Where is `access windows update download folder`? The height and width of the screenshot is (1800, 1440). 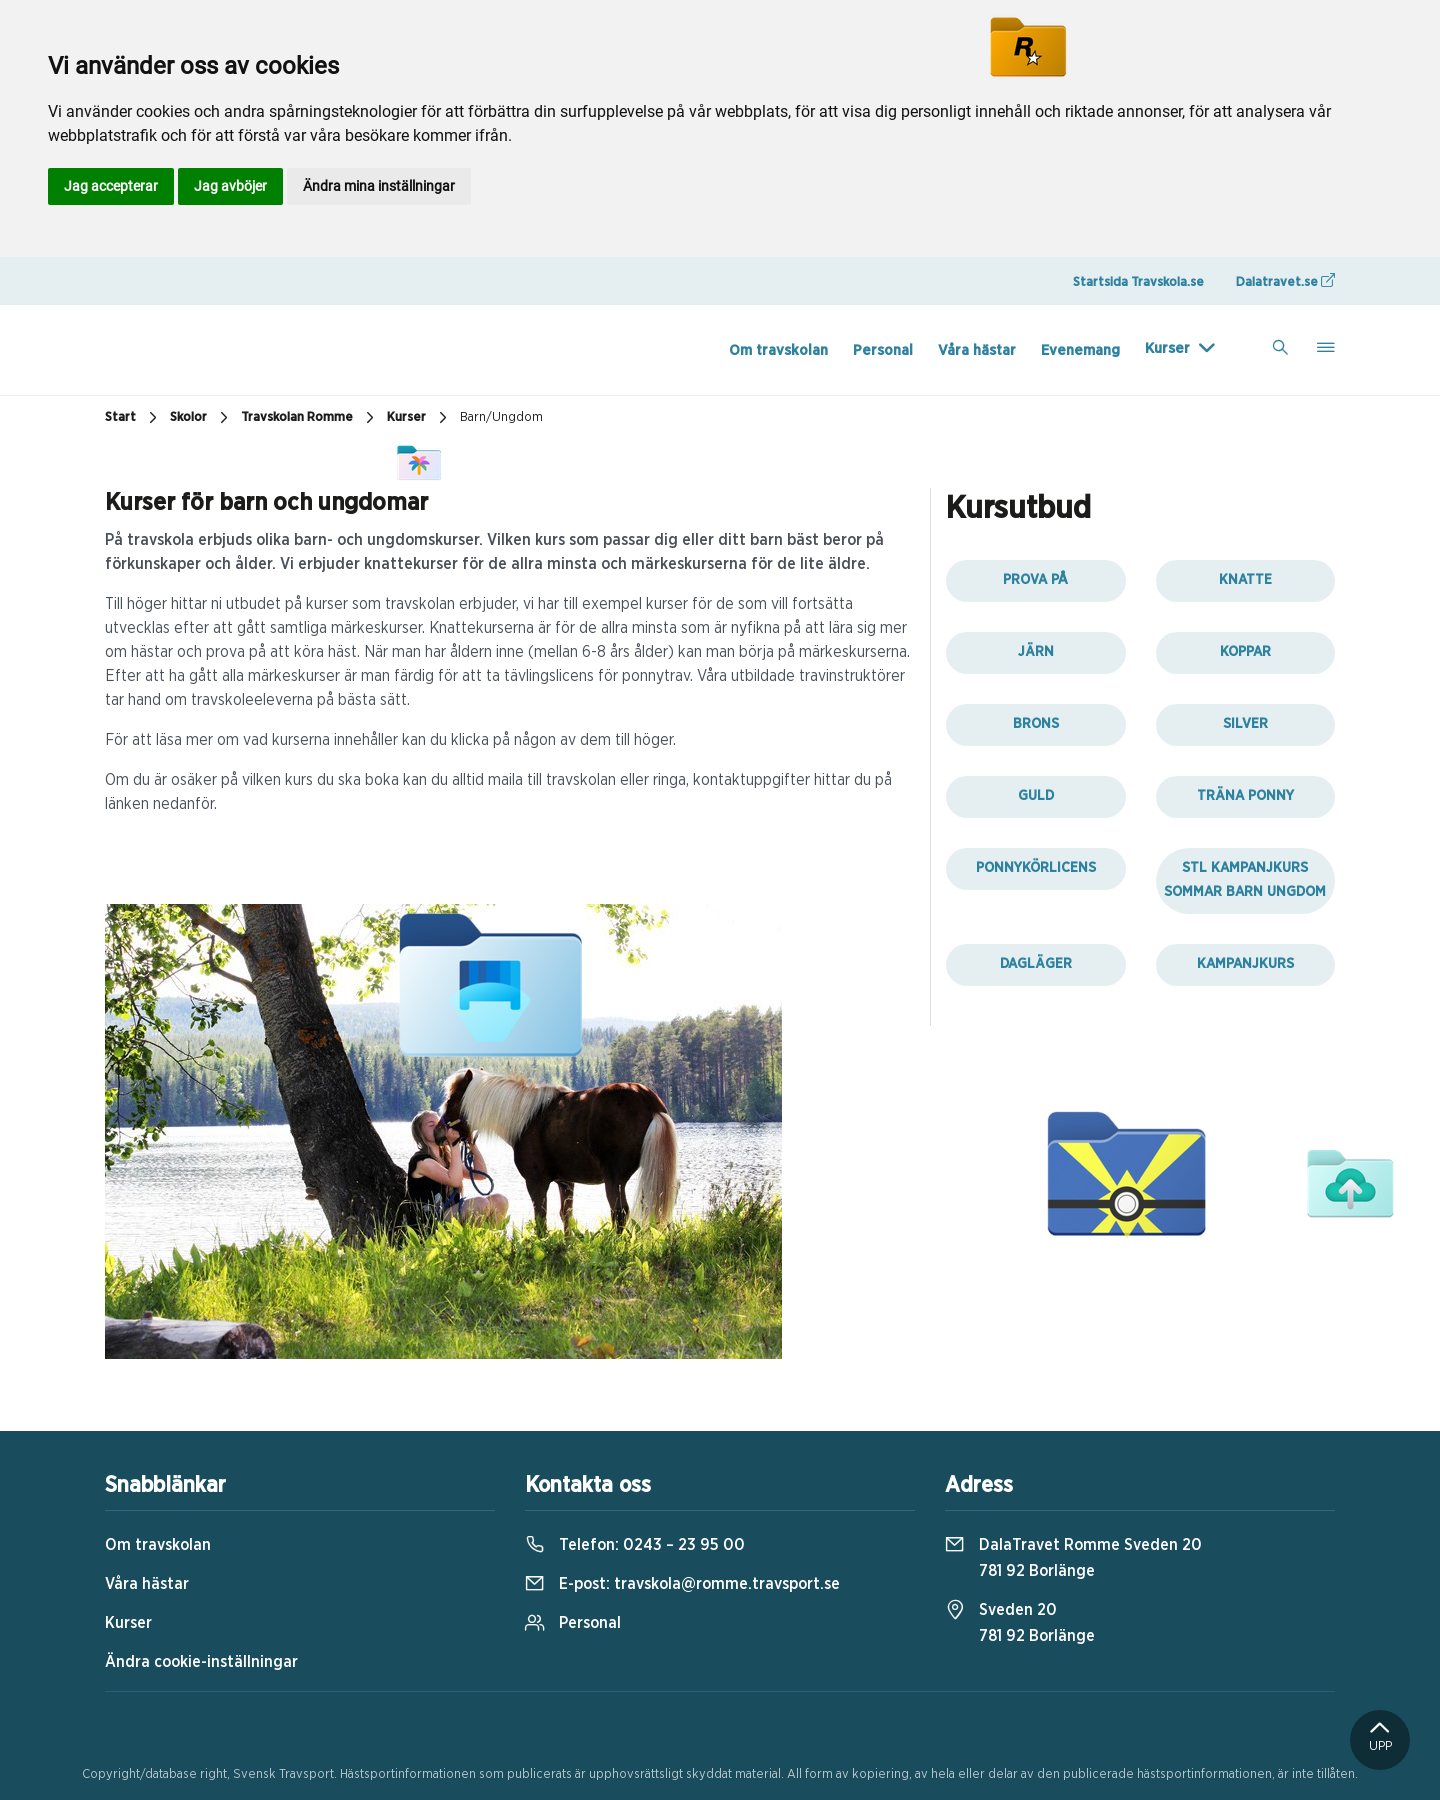
access windows update download folder is located at coordinates (1350, 1186).